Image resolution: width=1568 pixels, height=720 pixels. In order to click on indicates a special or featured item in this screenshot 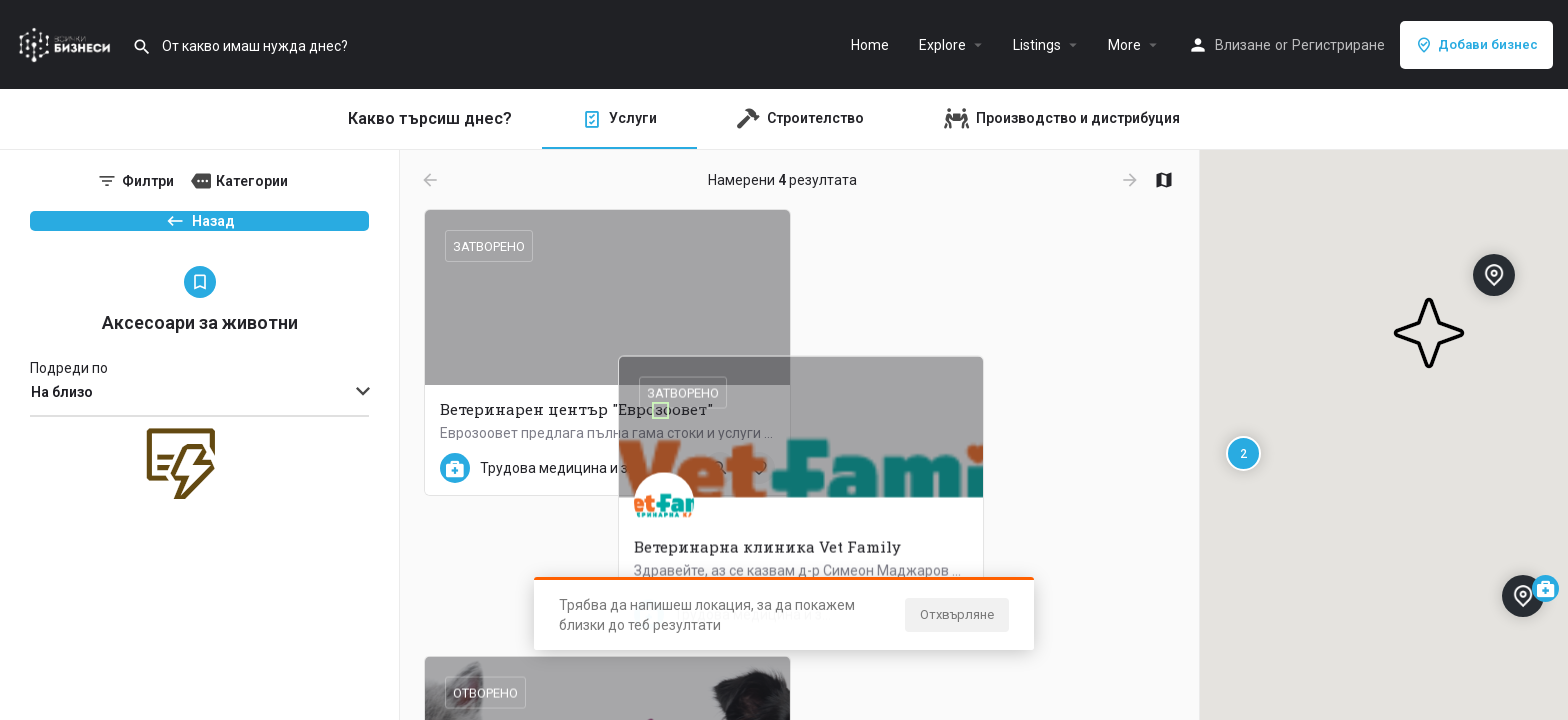, I will do `click(1429, 333)`.